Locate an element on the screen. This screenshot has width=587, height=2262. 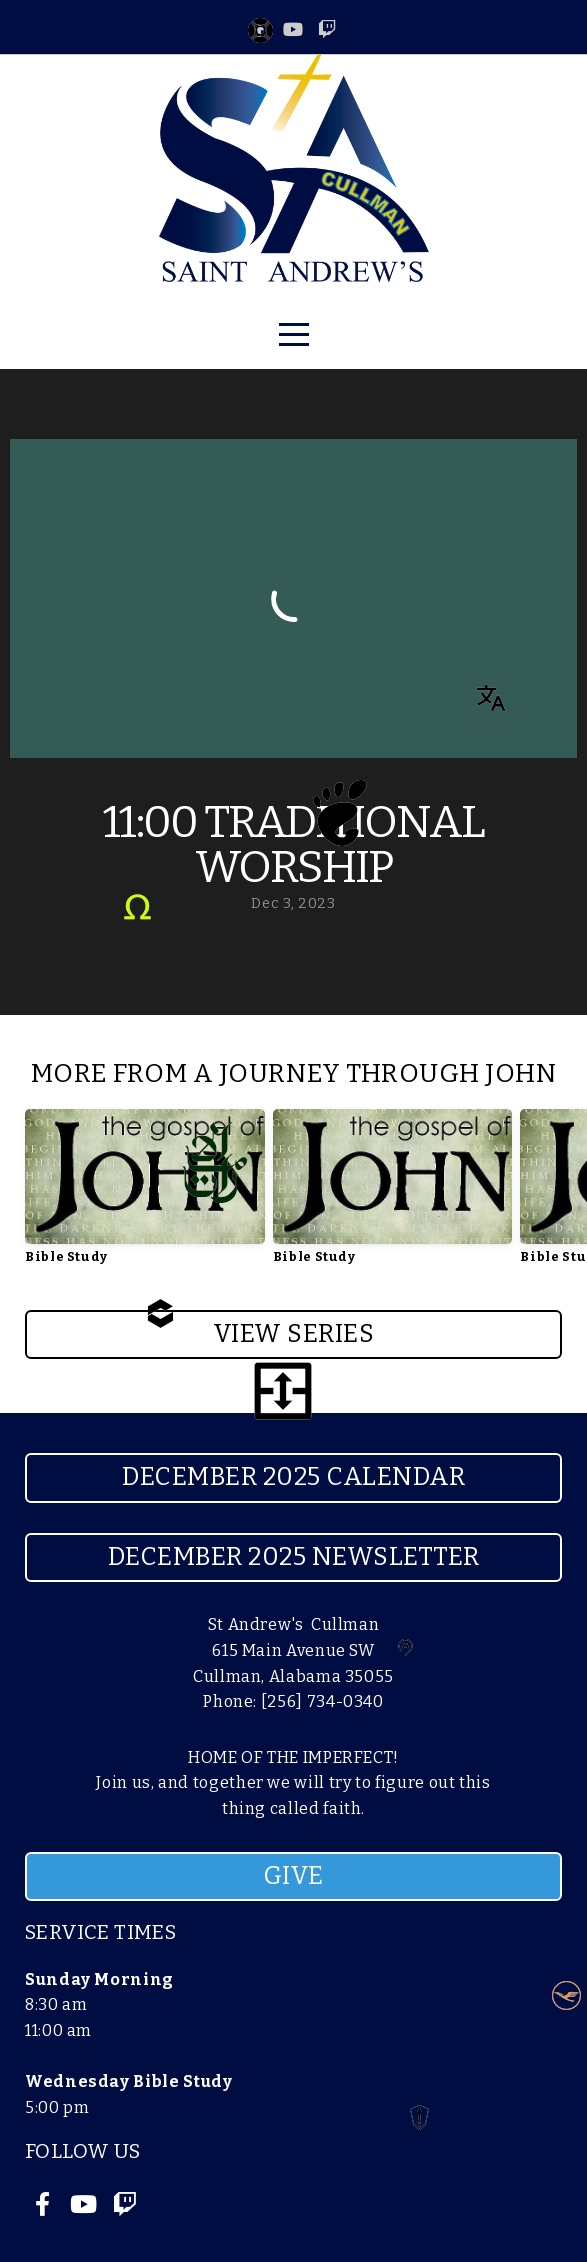
emirates airline logo is located at coordinates (214, 1162).